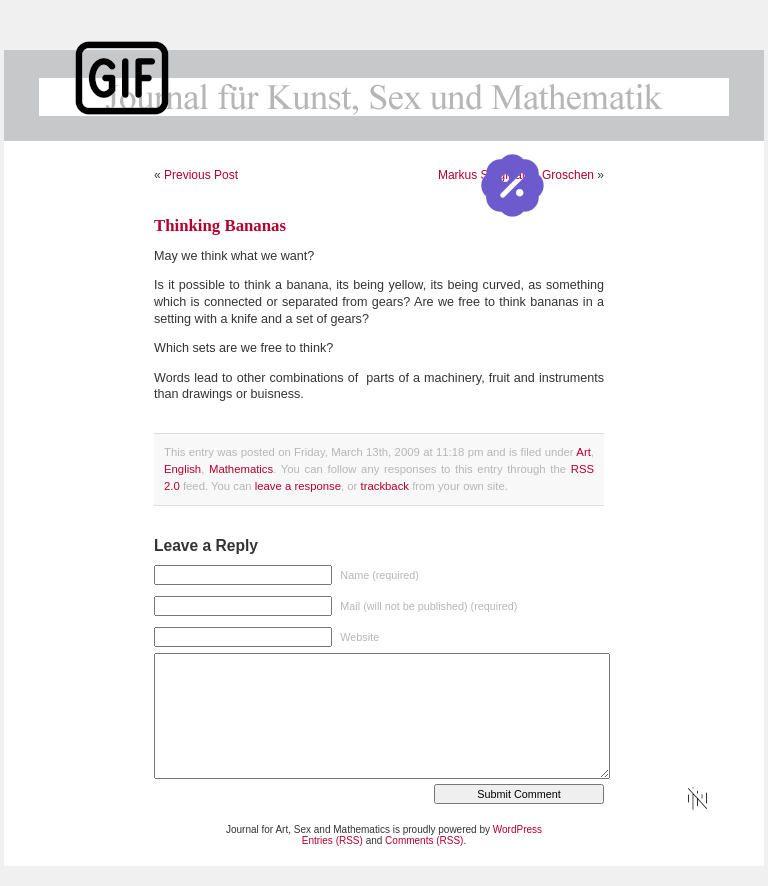 This screenshot has width=768, height=886. What do you see at coordinates (697, 798) in the screenshot?
I see `mute or disable audio input` at bounding box center [697, 798].